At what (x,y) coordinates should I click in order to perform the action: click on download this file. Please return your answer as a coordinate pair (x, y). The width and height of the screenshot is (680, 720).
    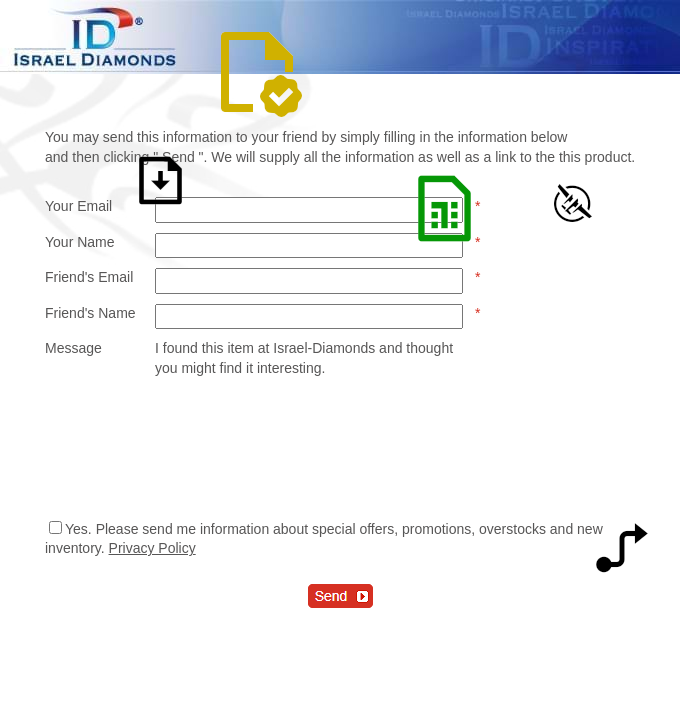
    Looking at the image, I should click on (160, 180).